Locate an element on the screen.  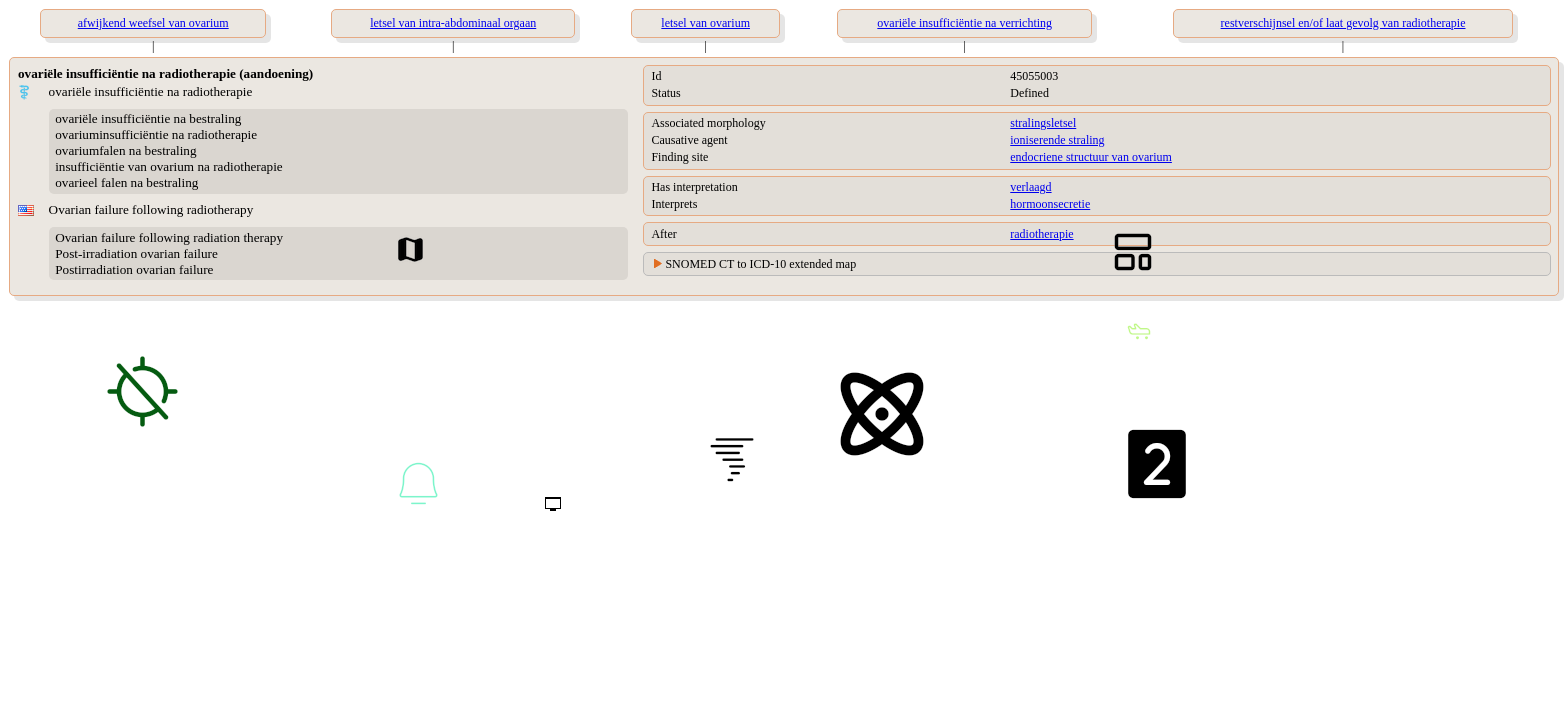
view notifications is located at coordinates (418, 483).